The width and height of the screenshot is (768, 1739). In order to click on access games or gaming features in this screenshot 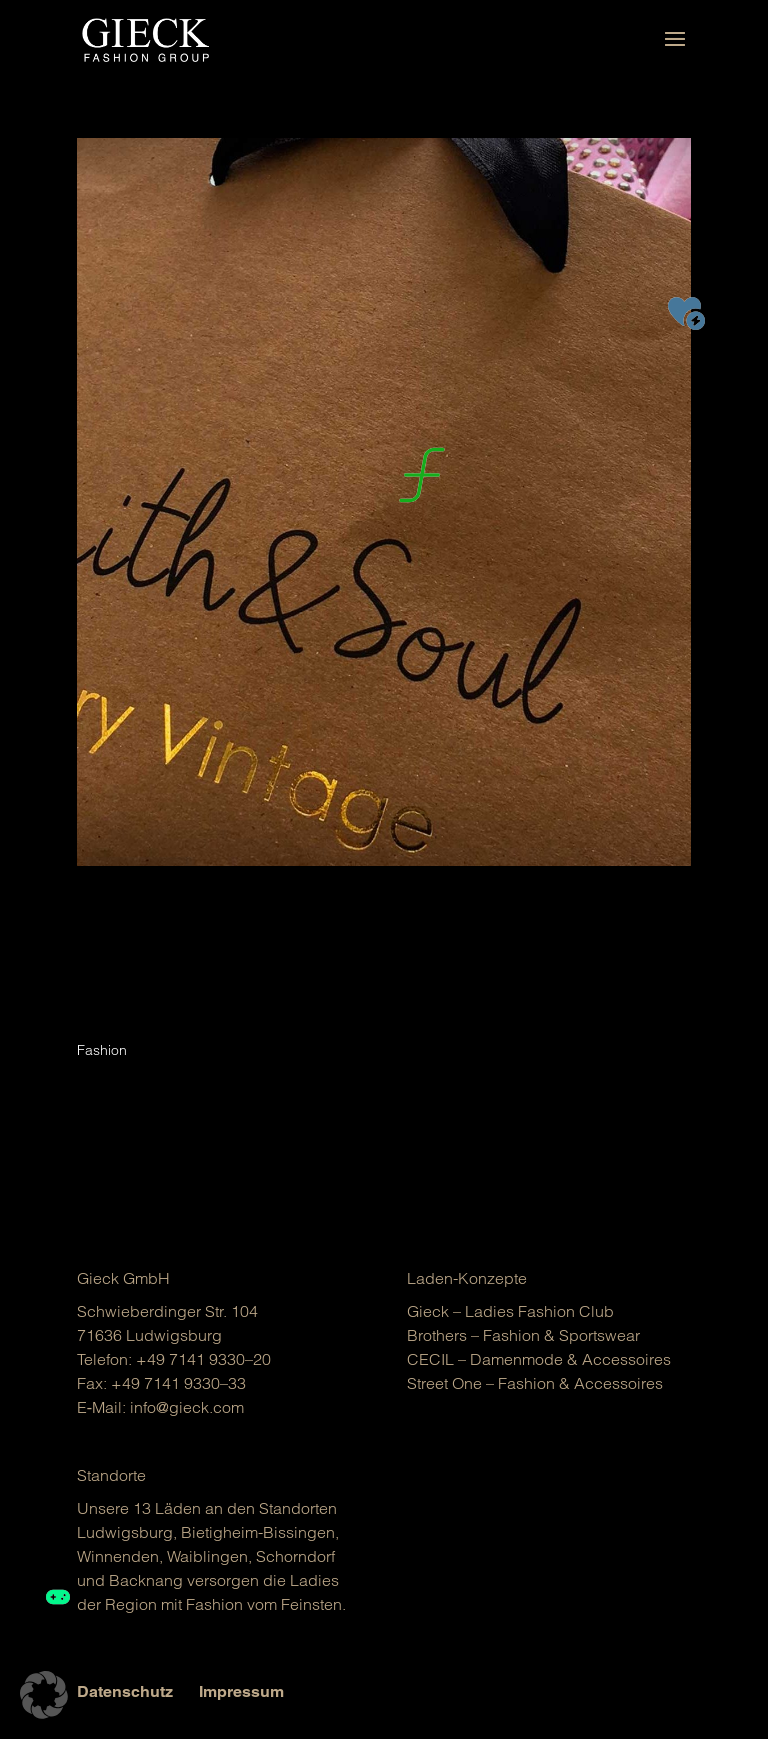, I will do `click(58, 1597)`.